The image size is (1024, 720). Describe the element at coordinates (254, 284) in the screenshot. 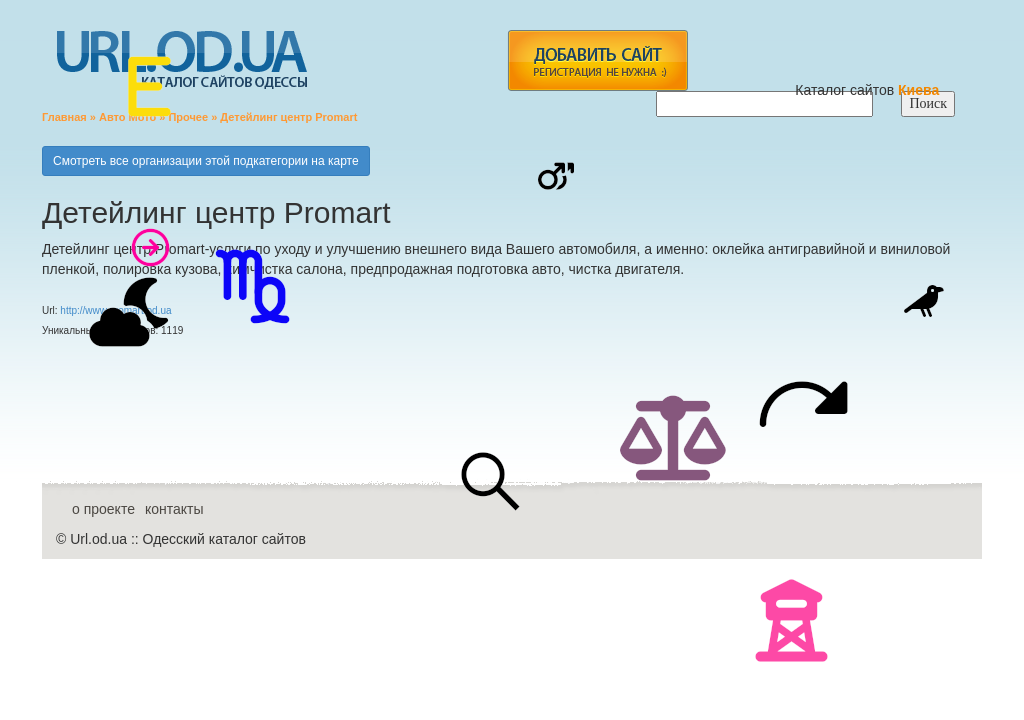

I see `indicates virgo zodiac sign` at that location.